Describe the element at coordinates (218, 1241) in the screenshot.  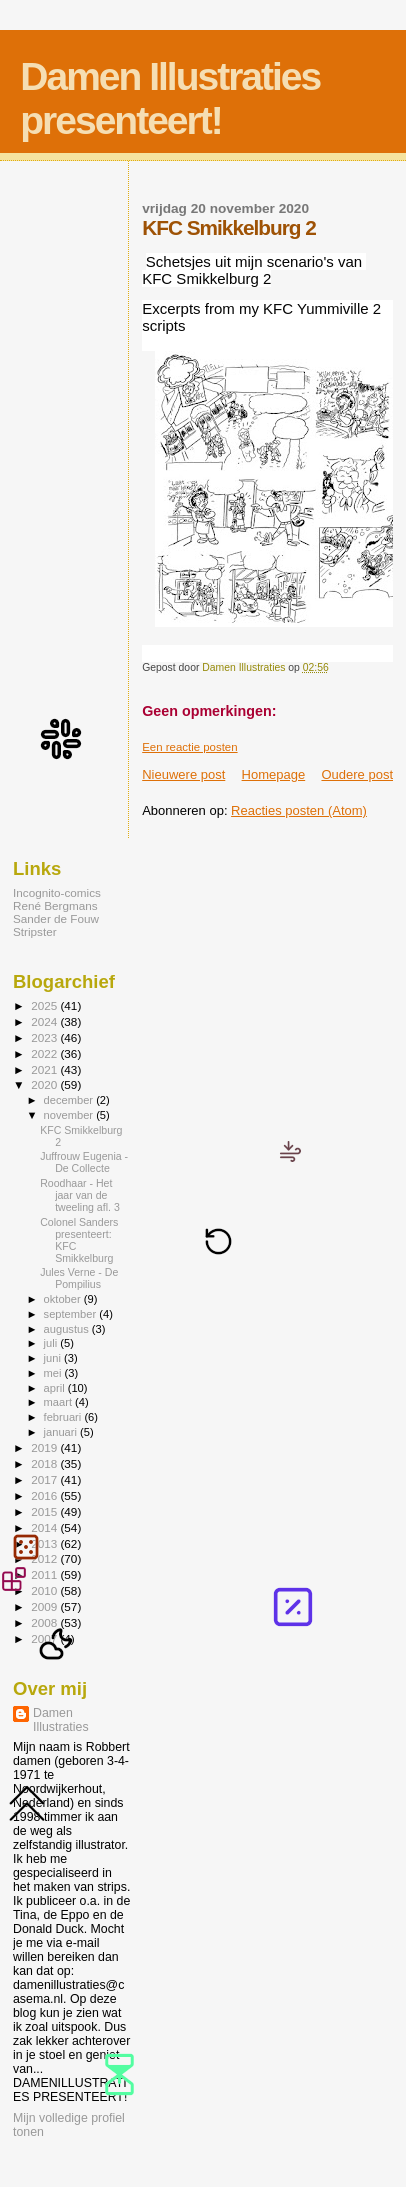
I see `undo the last action` at that location.